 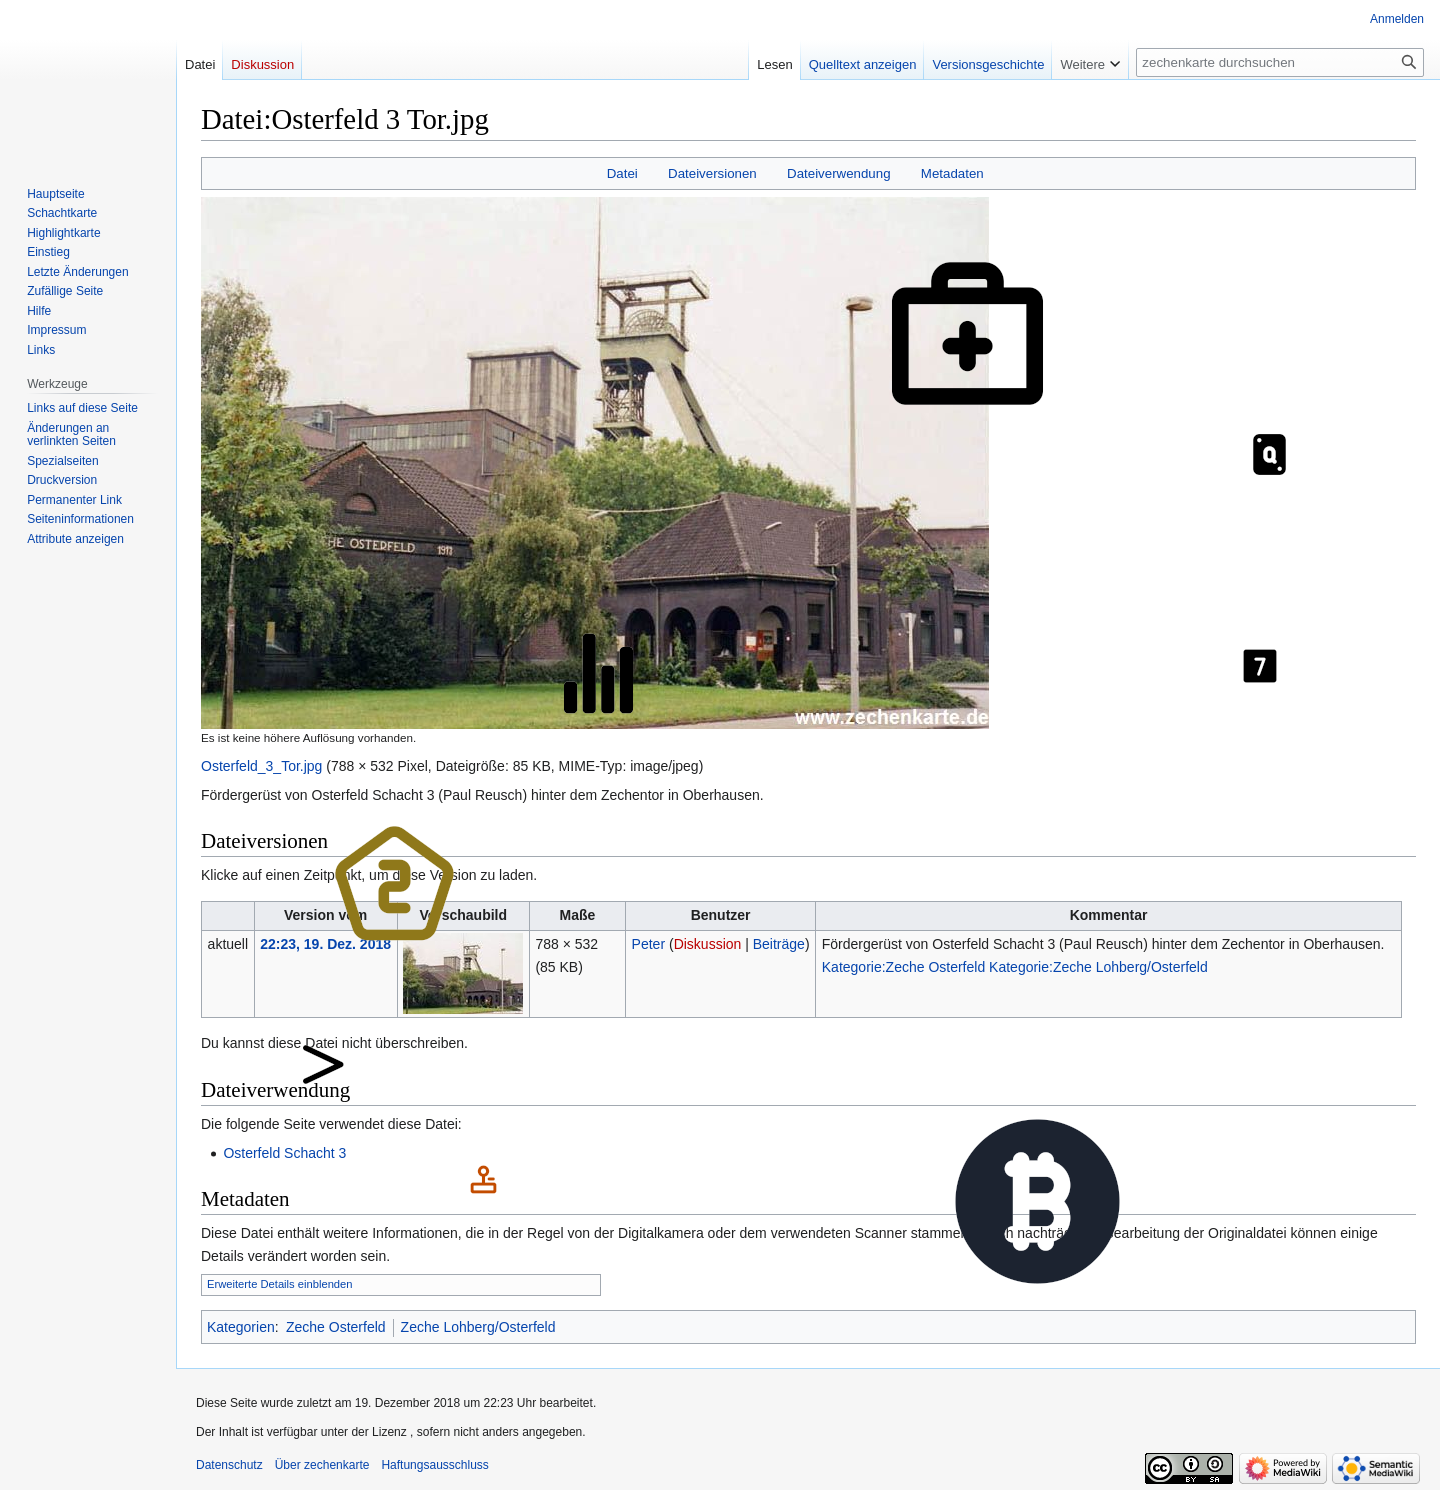 I want to click on access gaming or controller settings, so click(x=483, y=1180).